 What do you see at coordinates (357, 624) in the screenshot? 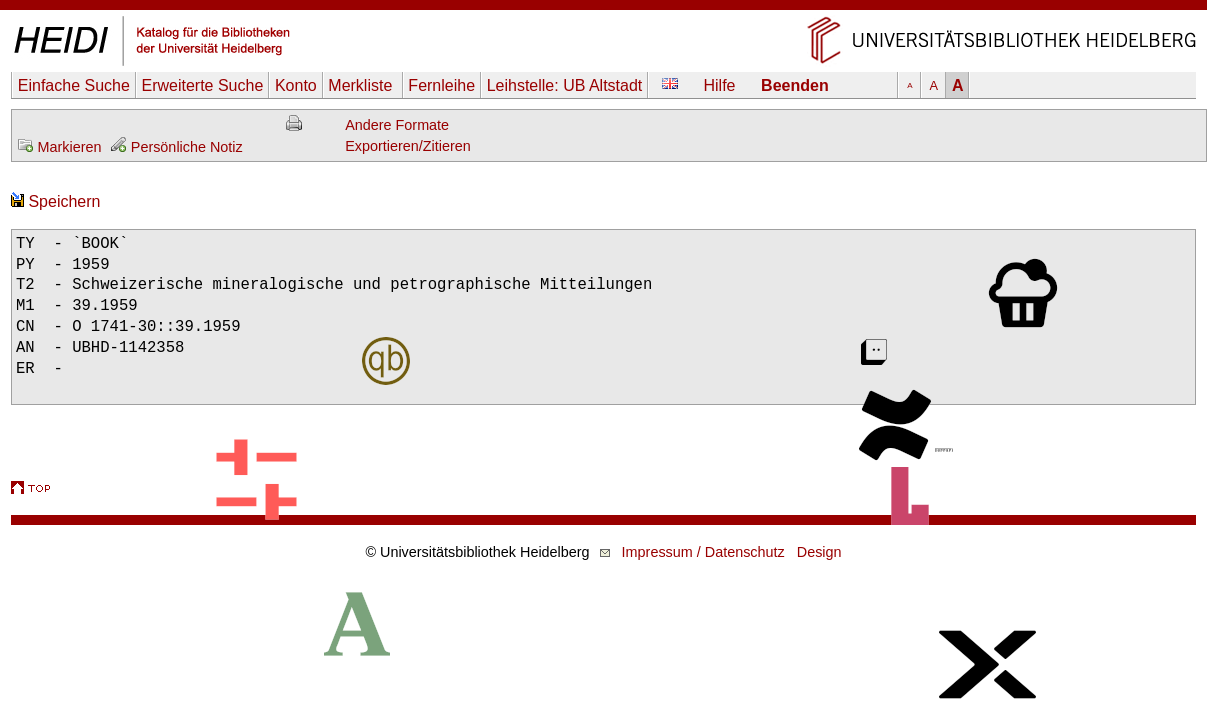
I see `link to academia.edu profile` at bounding box center [357, 624].